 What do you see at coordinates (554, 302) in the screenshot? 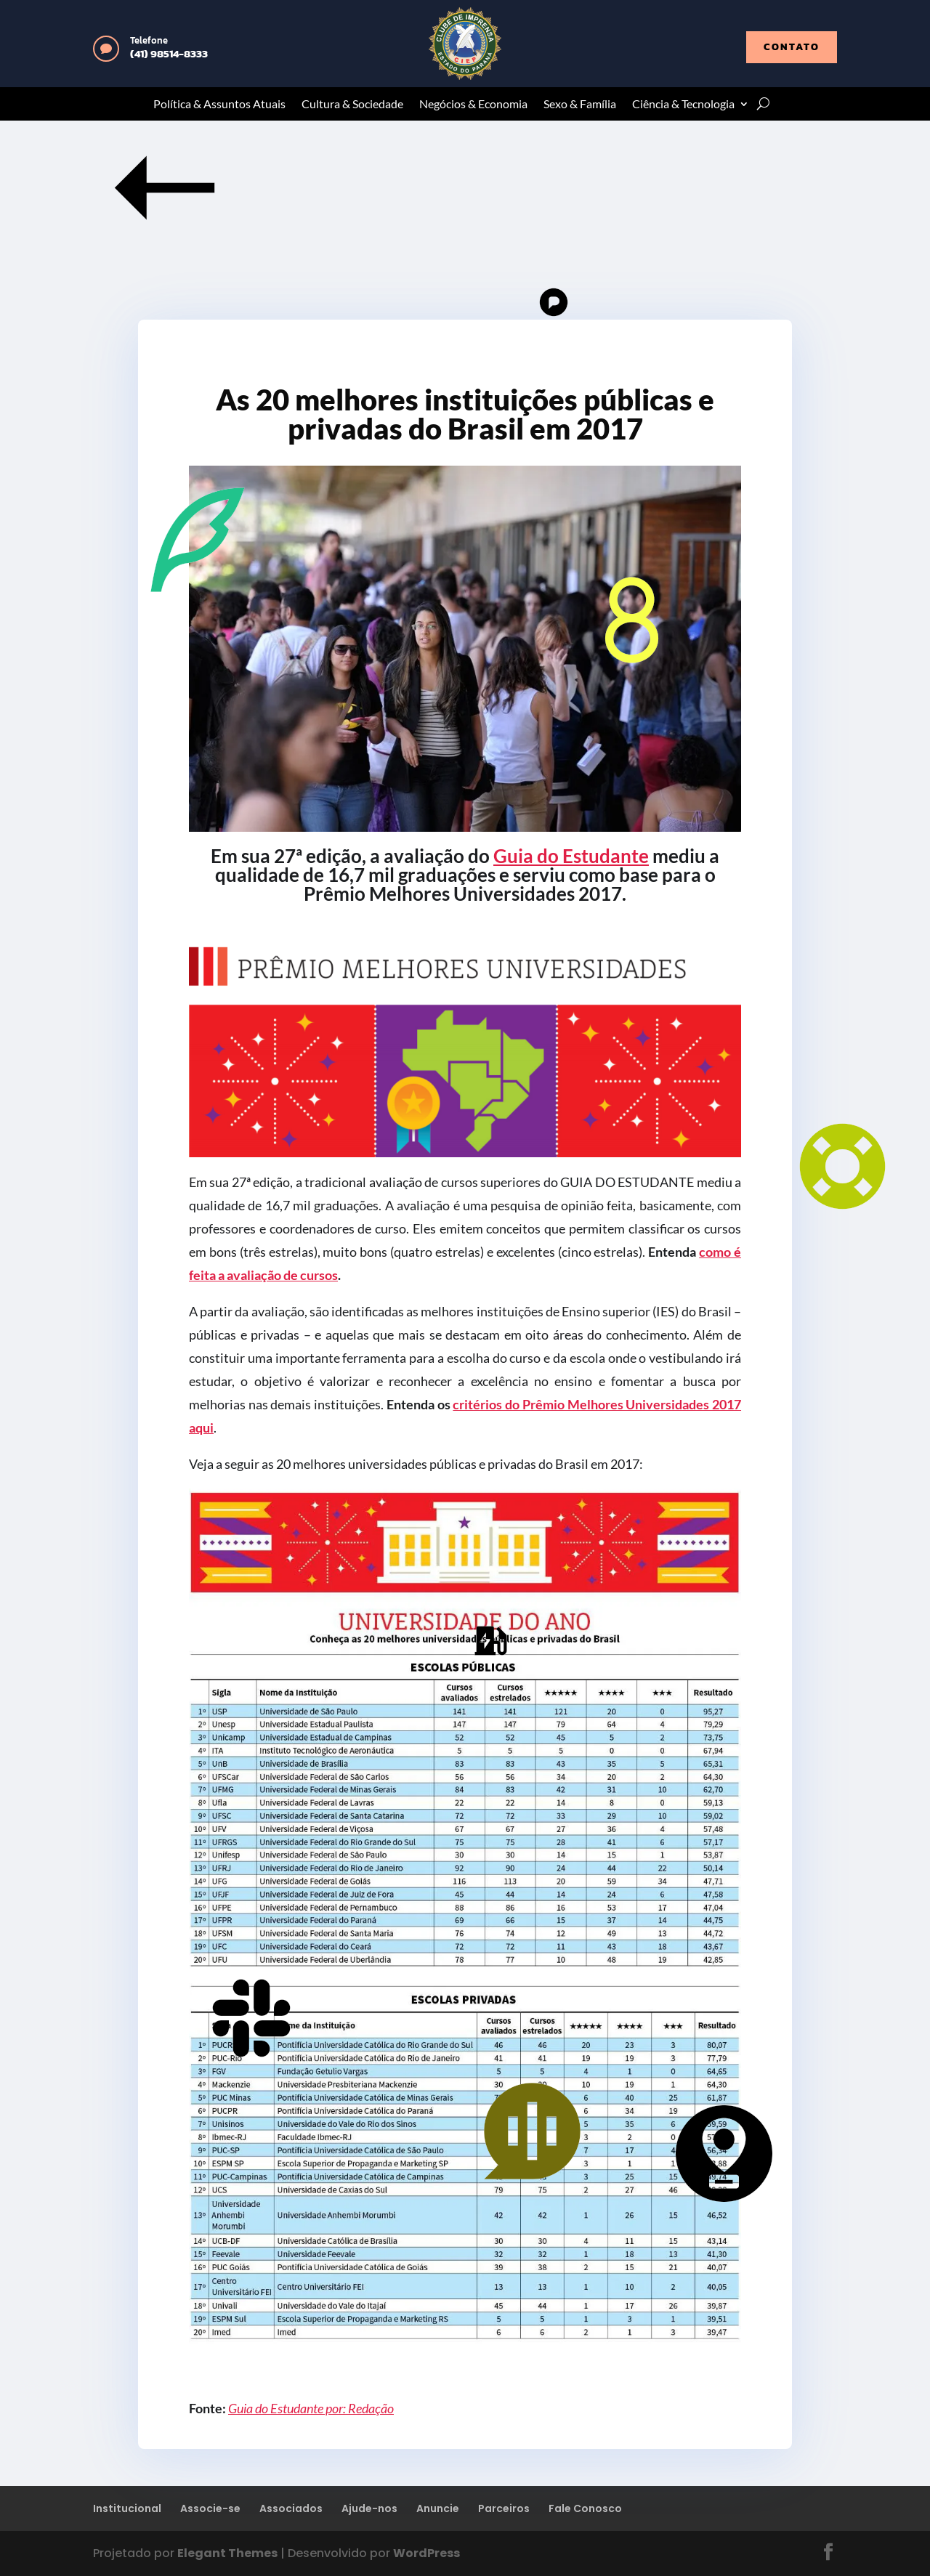
I see `open the pixelfed app` at bounding box center [554, 302].